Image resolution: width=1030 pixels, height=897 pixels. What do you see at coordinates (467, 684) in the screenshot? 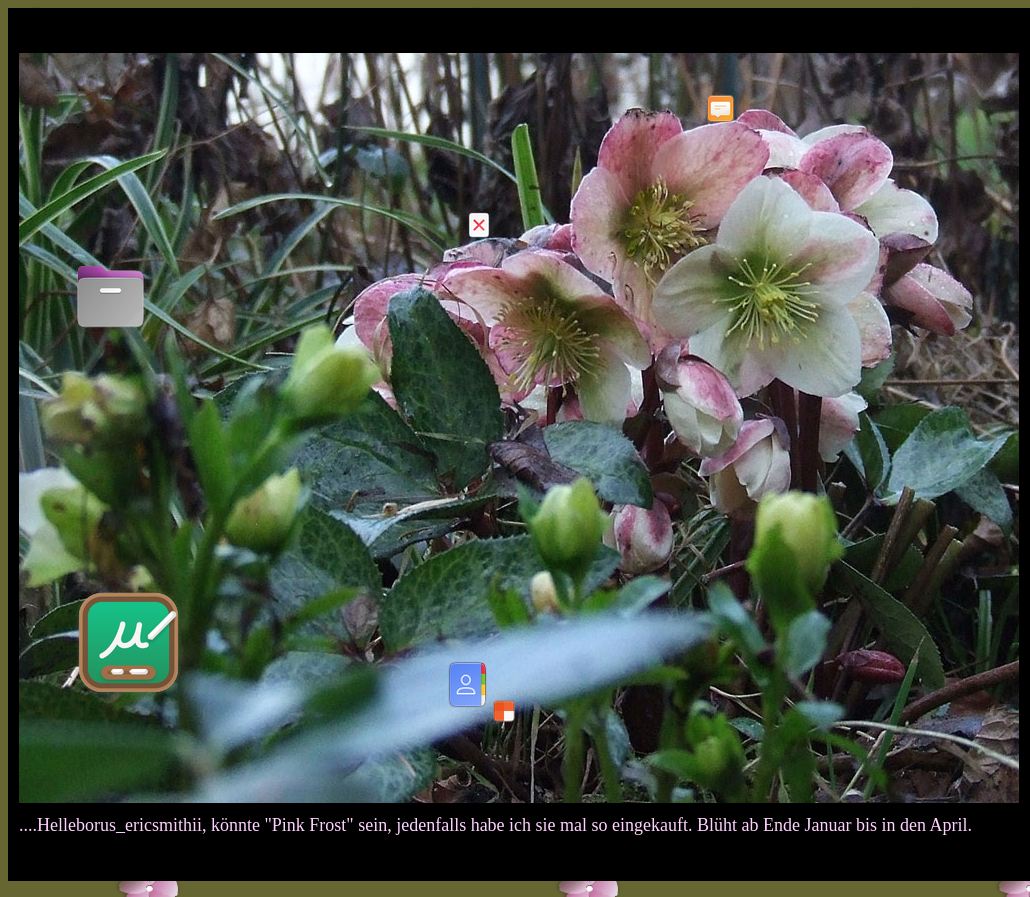
I see `open the address book application` at bounding box center [467, 684].